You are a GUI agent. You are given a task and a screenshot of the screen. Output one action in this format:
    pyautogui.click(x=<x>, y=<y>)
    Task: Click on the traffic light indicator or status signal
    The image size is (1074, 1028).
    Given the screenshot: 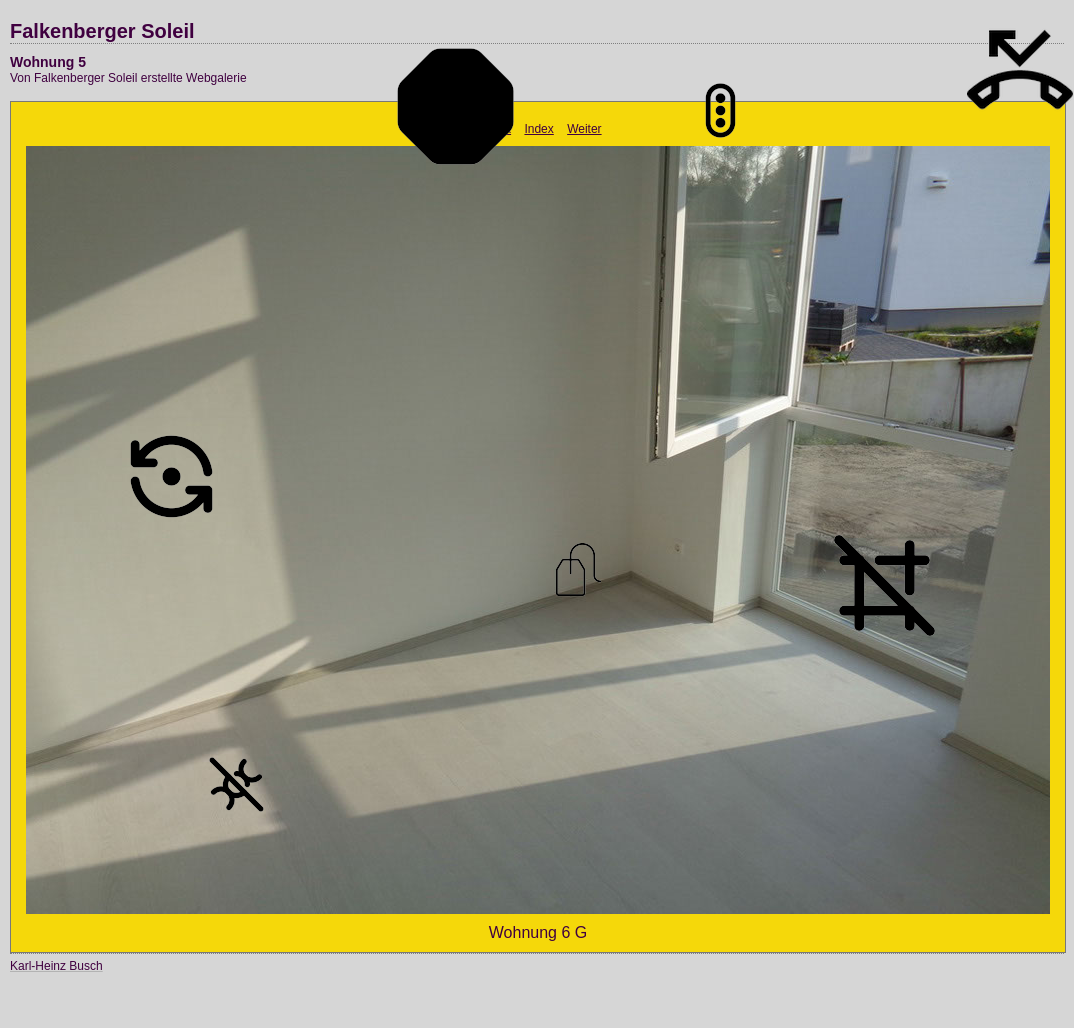 What is the action you would take?
    pyautogui.click(x=720, y=110)
    